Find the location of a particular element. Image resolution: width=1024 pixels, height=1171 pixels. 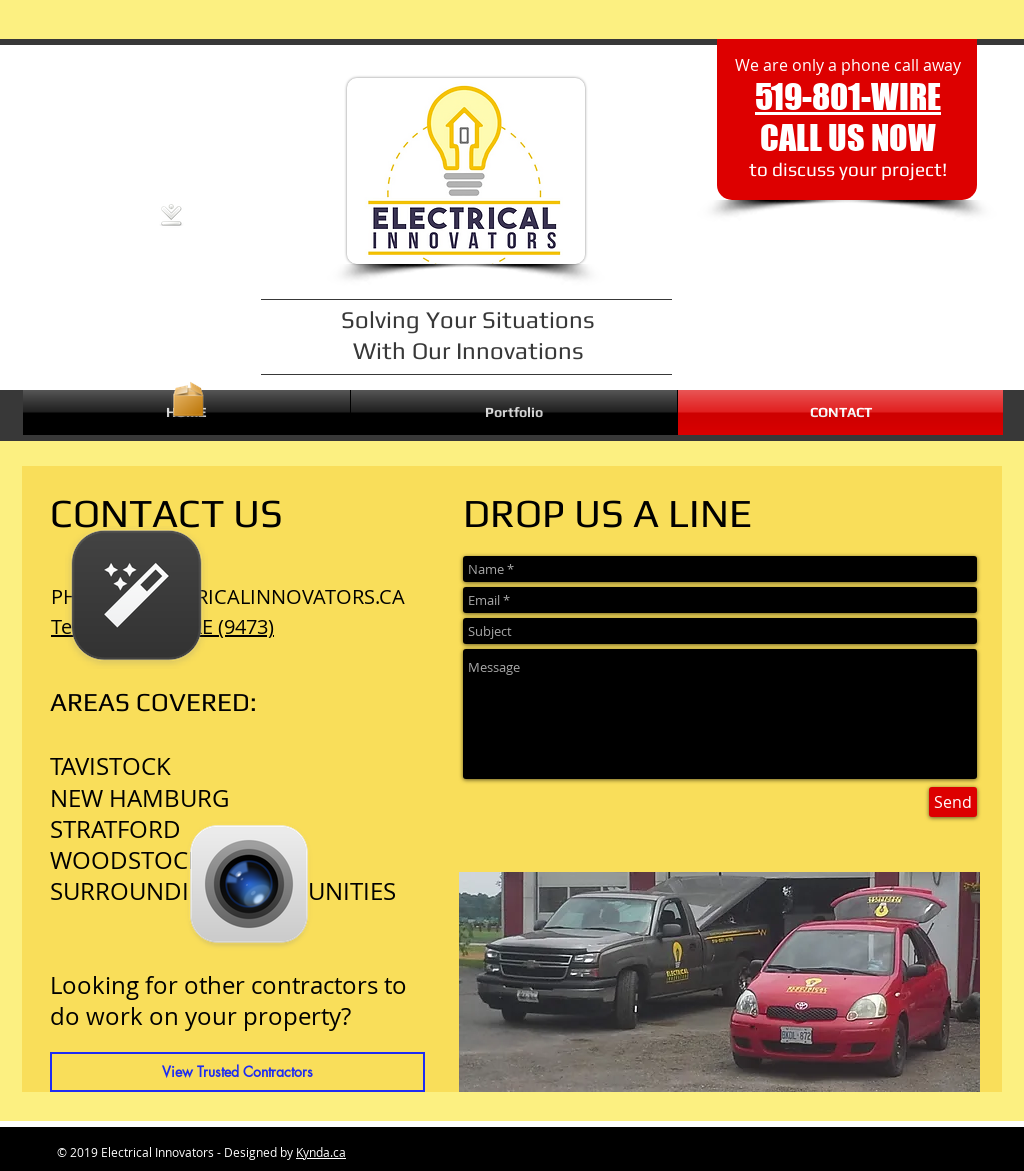

generic package or archive file type is located at coordinates (188, 400).